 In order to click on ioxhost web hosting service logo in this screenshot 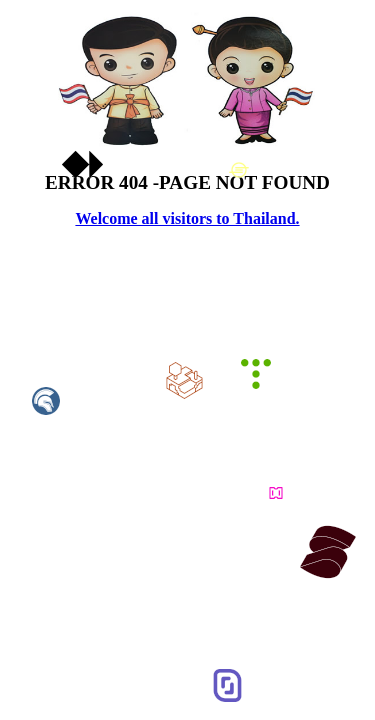, I will do `click(239, 170)`.